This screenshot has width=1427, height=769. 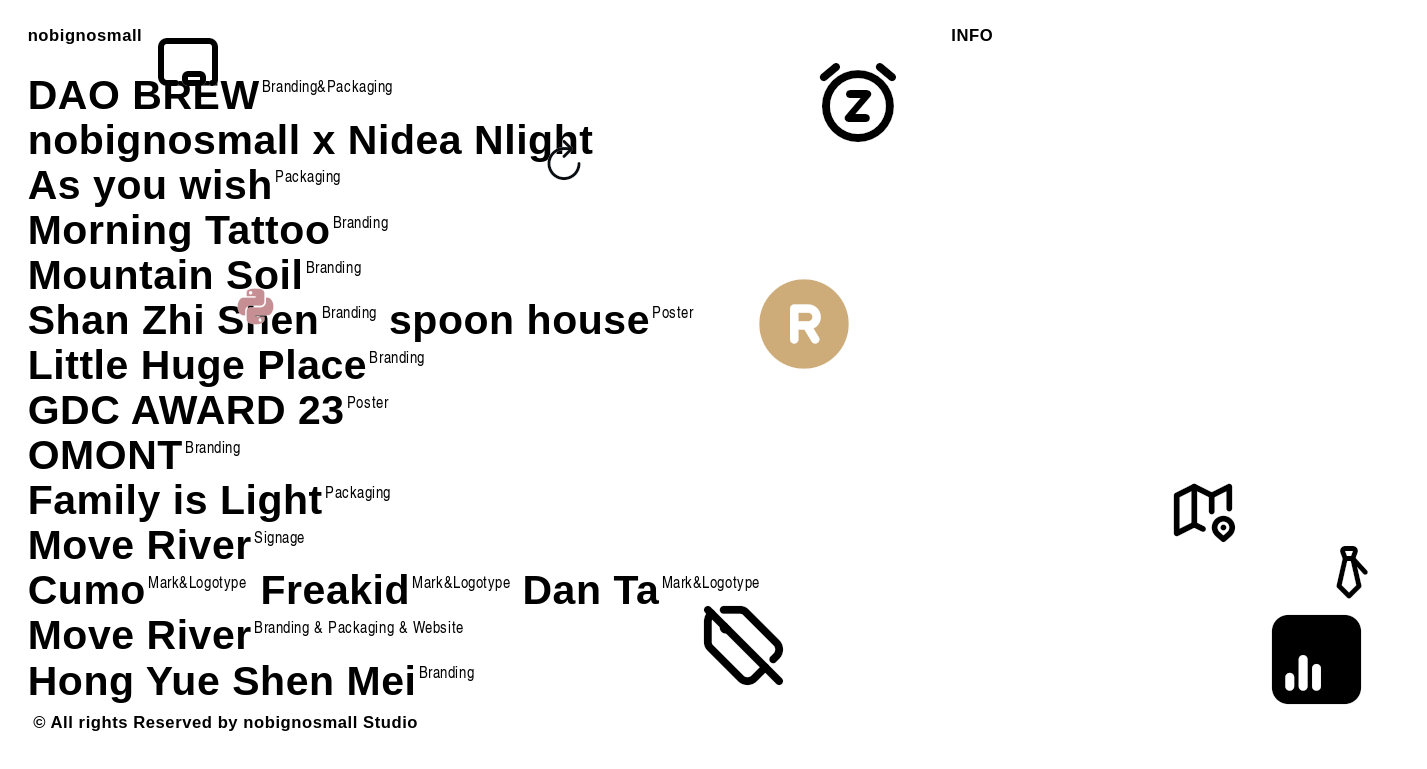 I want to click on indicates registered trademark status, so click(x=804, y=324).